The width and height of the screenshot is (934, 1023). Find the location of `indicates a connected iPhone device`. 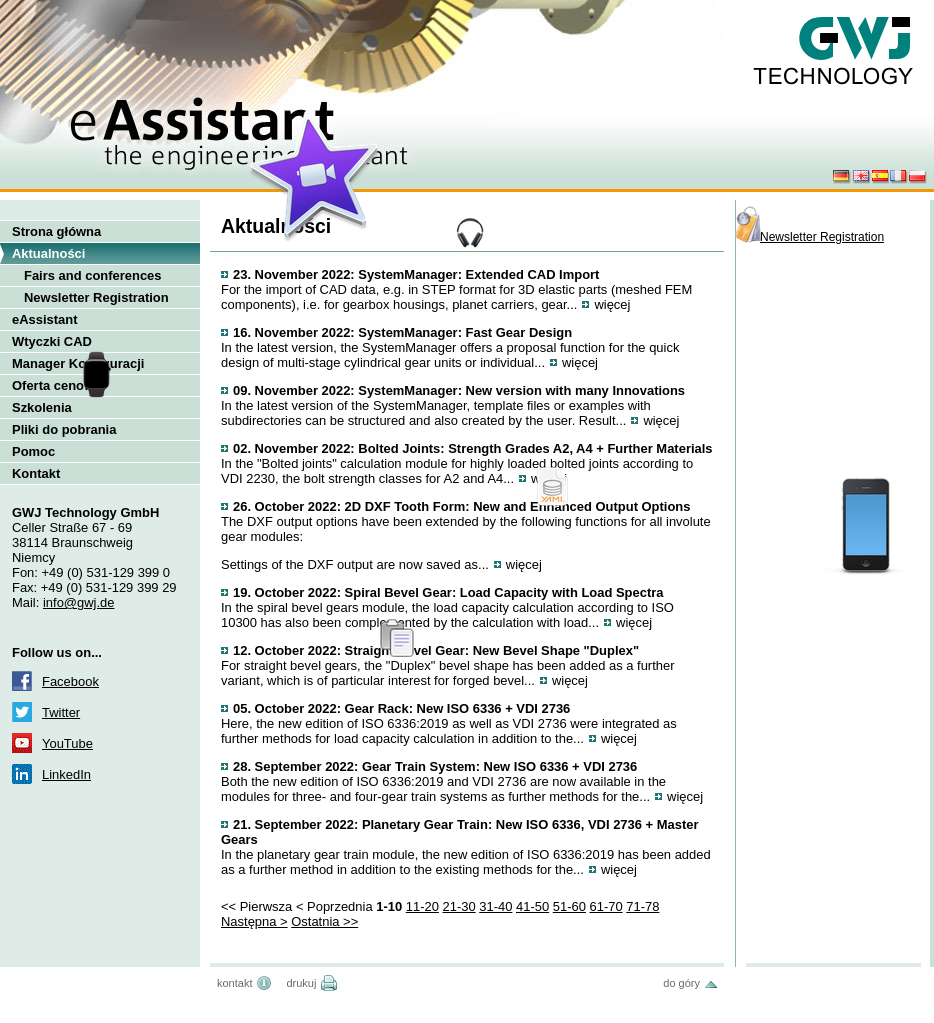

indicates a connected iPhone device is located at coordinates (866, 524).